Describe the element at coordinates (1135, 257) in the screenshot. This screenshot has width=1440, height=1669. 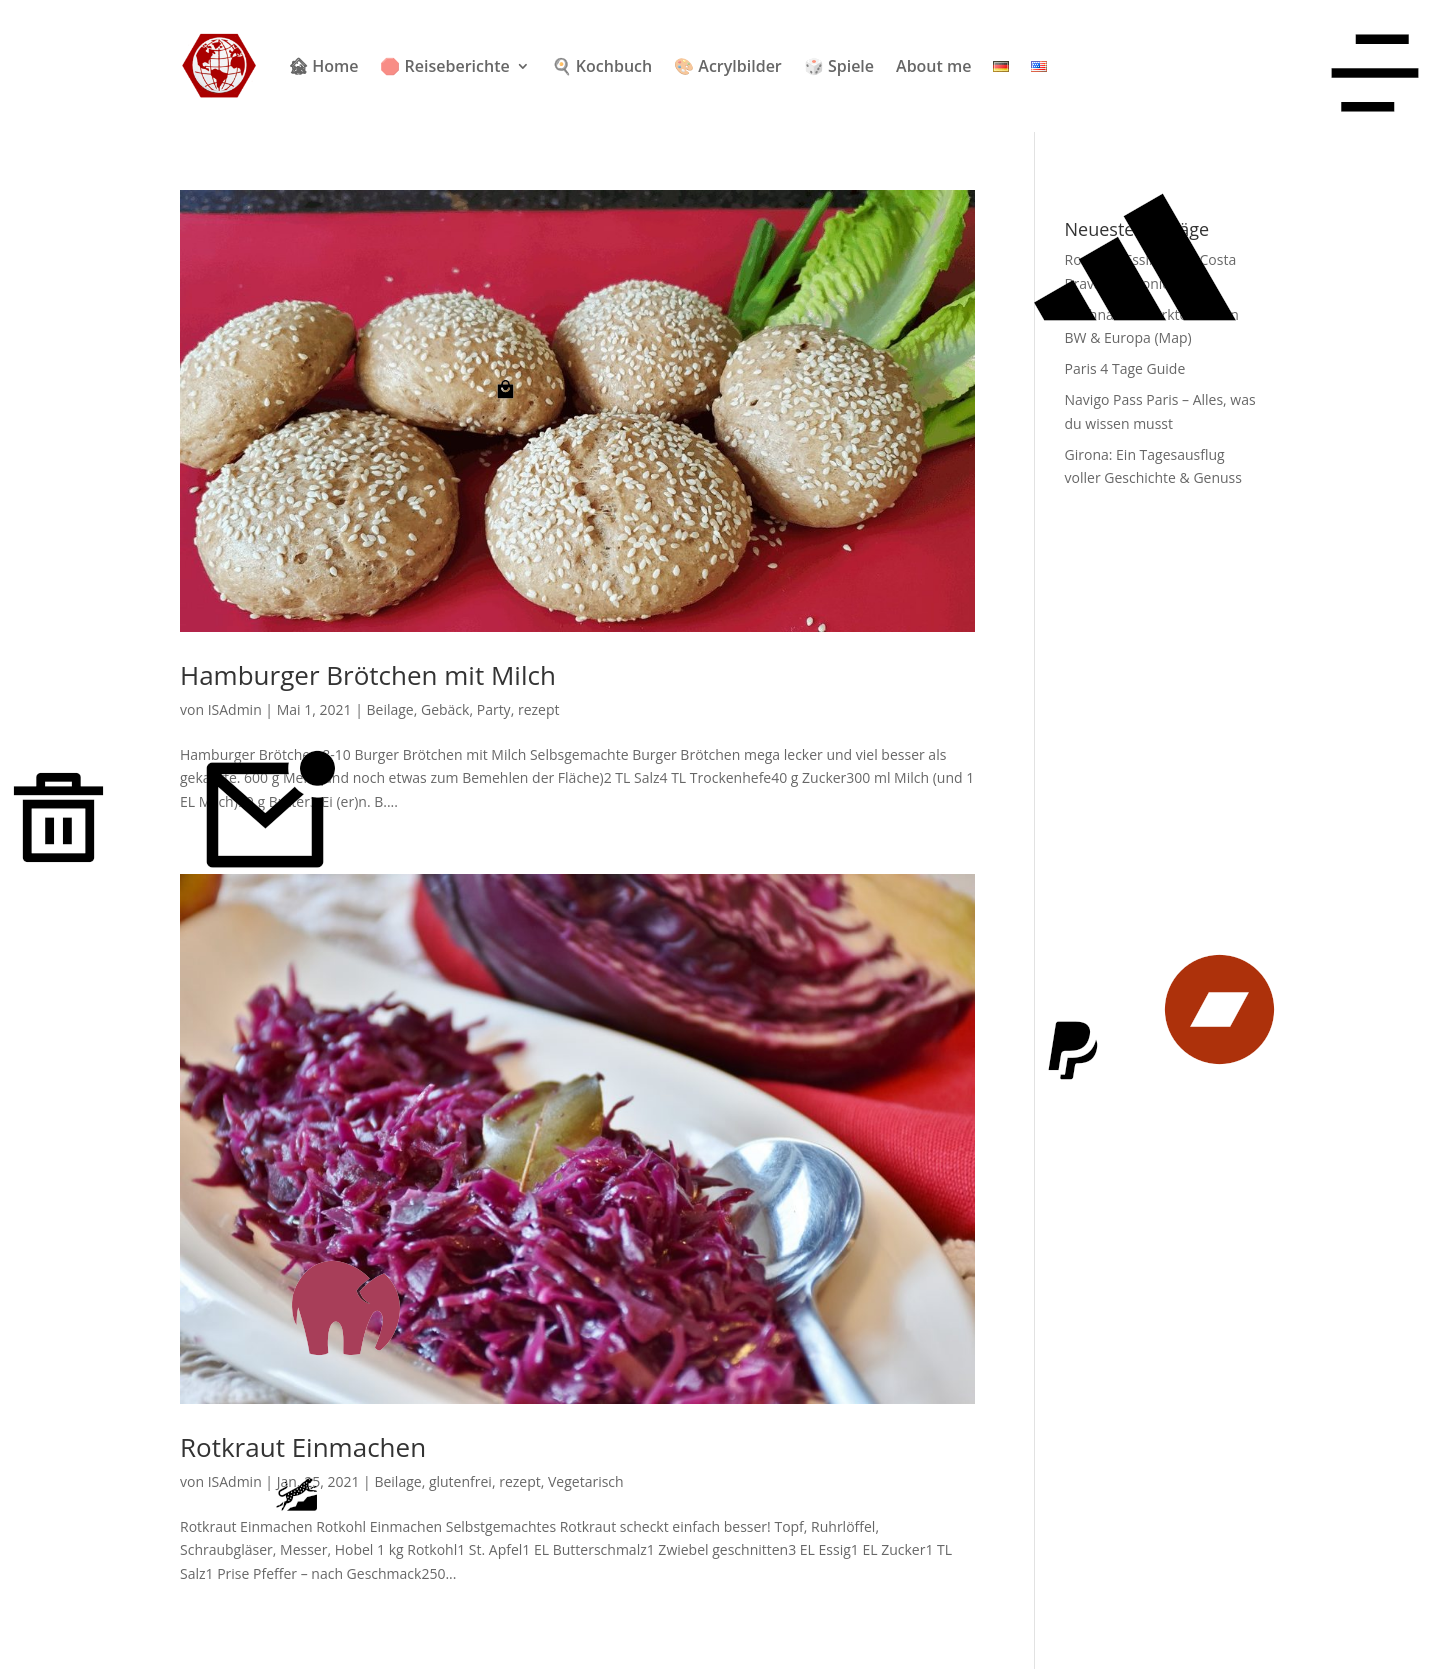
I see `adidas brand logo` at that location.